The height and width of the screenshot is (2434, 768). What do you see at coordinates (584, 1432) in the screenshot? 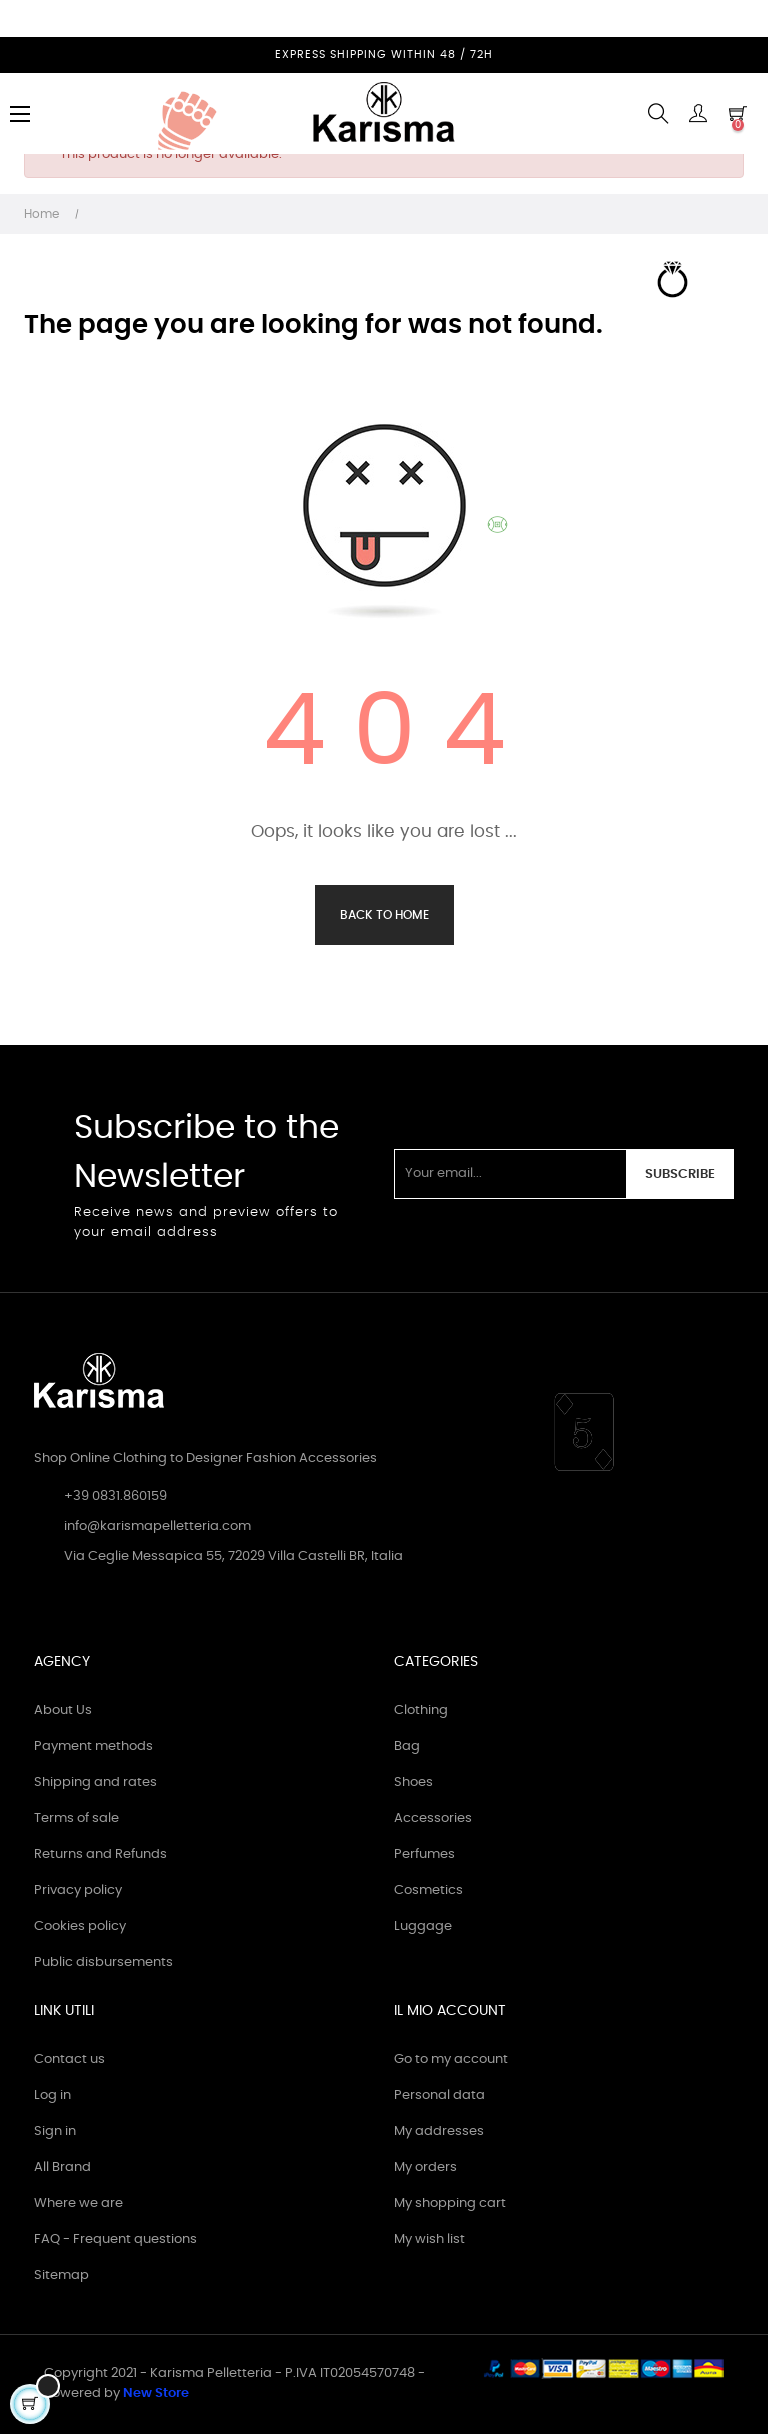
I see `five of diamonds playing card` at bounding box center [584, 1432].